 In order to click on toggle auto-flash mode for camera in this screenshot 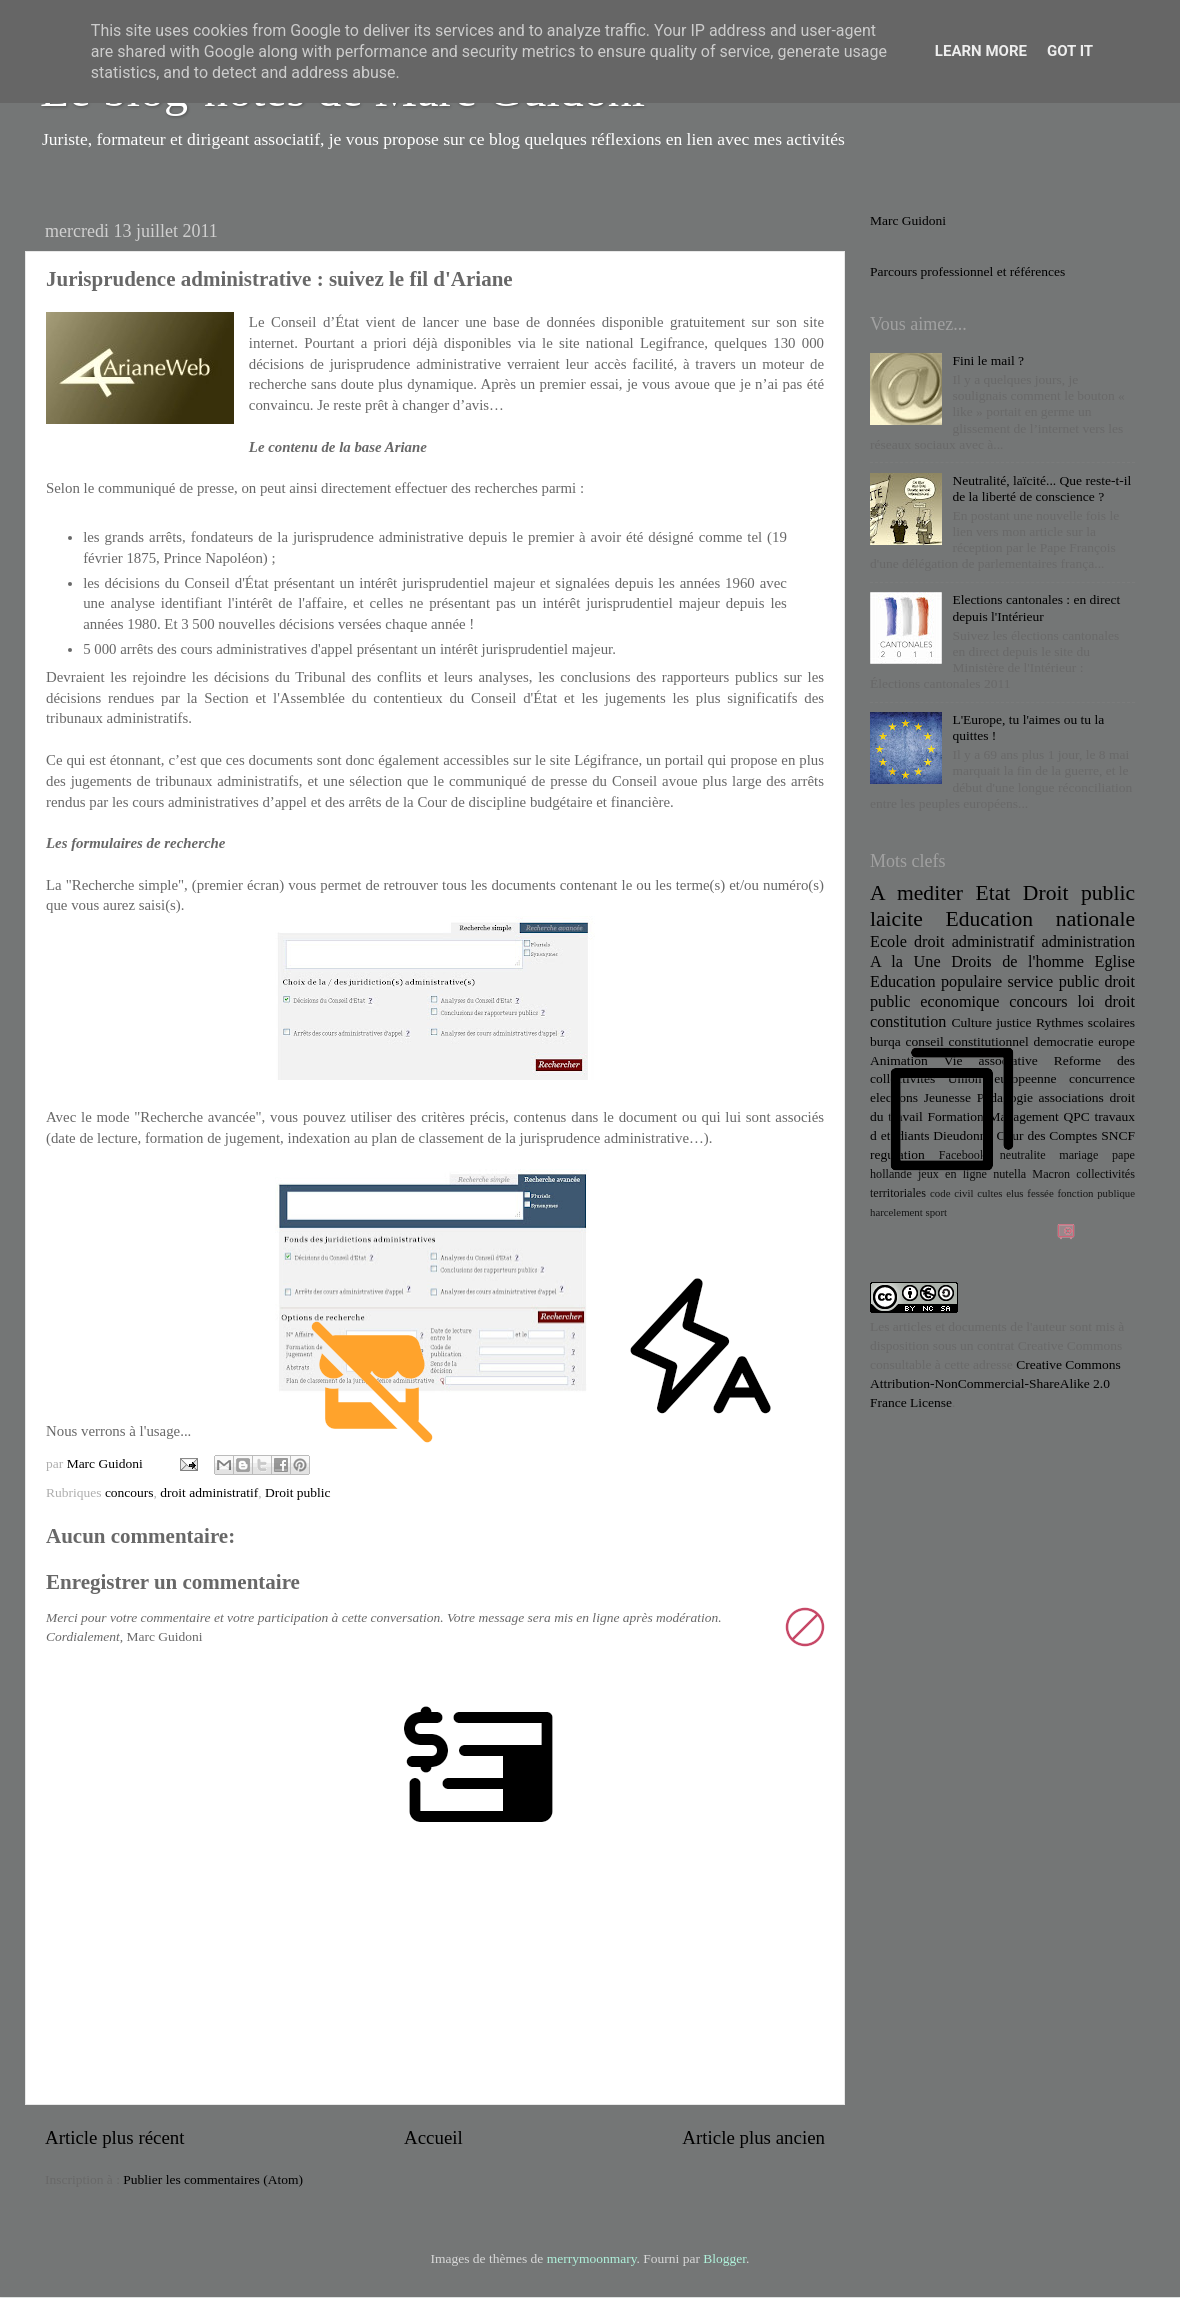, I will do `click(698, 1351)`.